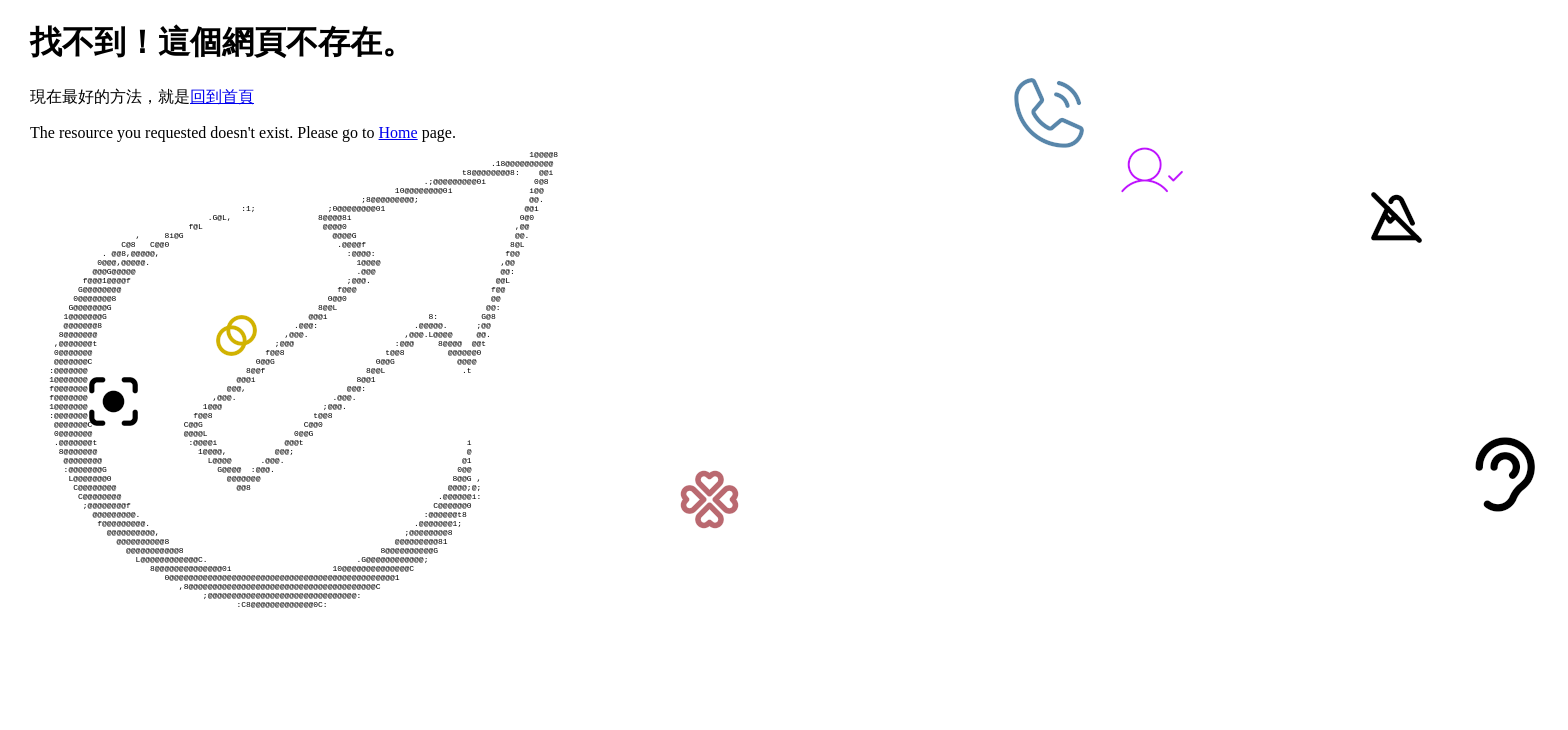 This screenshot has width=1568, height=730. Describe the element at coordinates (236, 335) in the screenshot. I see `toggle blend mode settings` at that location.